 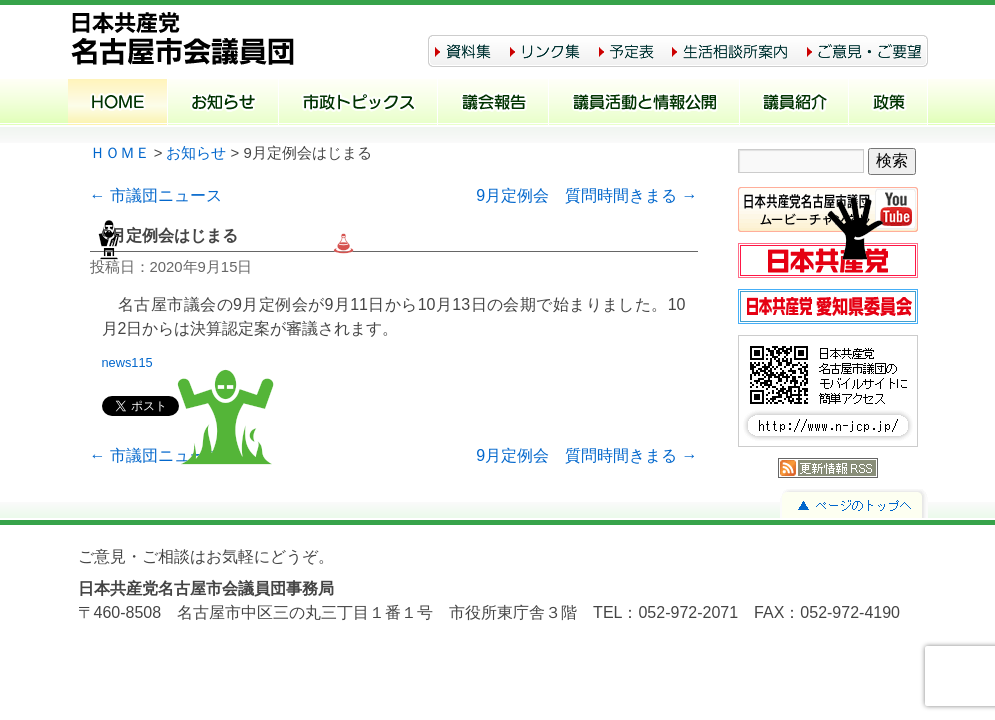 I want to click on access philosophy or humanities content, so click(x=109, y=239).